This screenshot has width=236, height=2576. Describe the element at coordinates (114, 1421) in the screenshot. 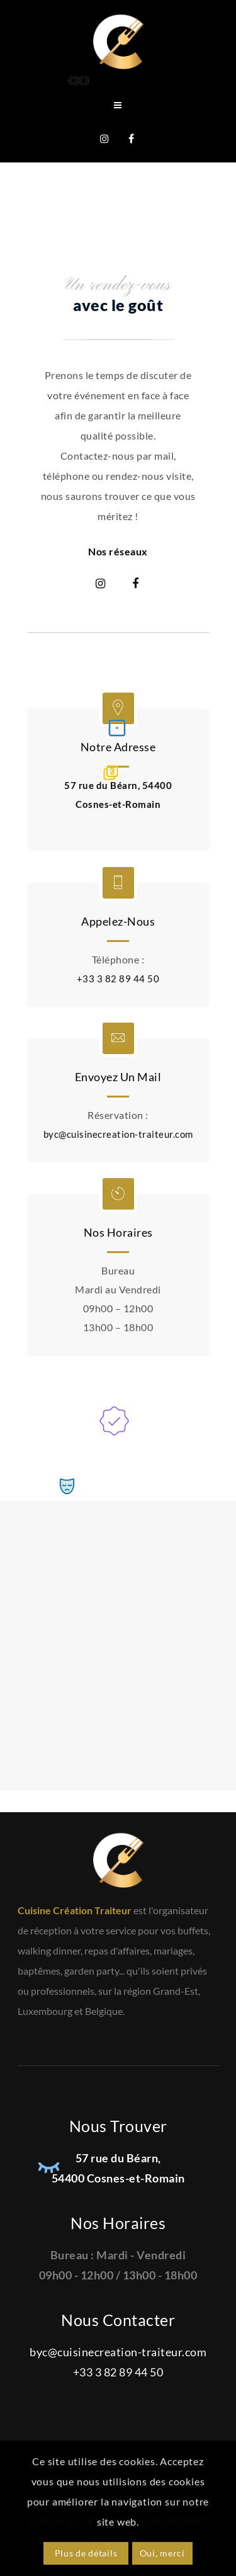

I see `indicates verified or authenticated status` at that location.